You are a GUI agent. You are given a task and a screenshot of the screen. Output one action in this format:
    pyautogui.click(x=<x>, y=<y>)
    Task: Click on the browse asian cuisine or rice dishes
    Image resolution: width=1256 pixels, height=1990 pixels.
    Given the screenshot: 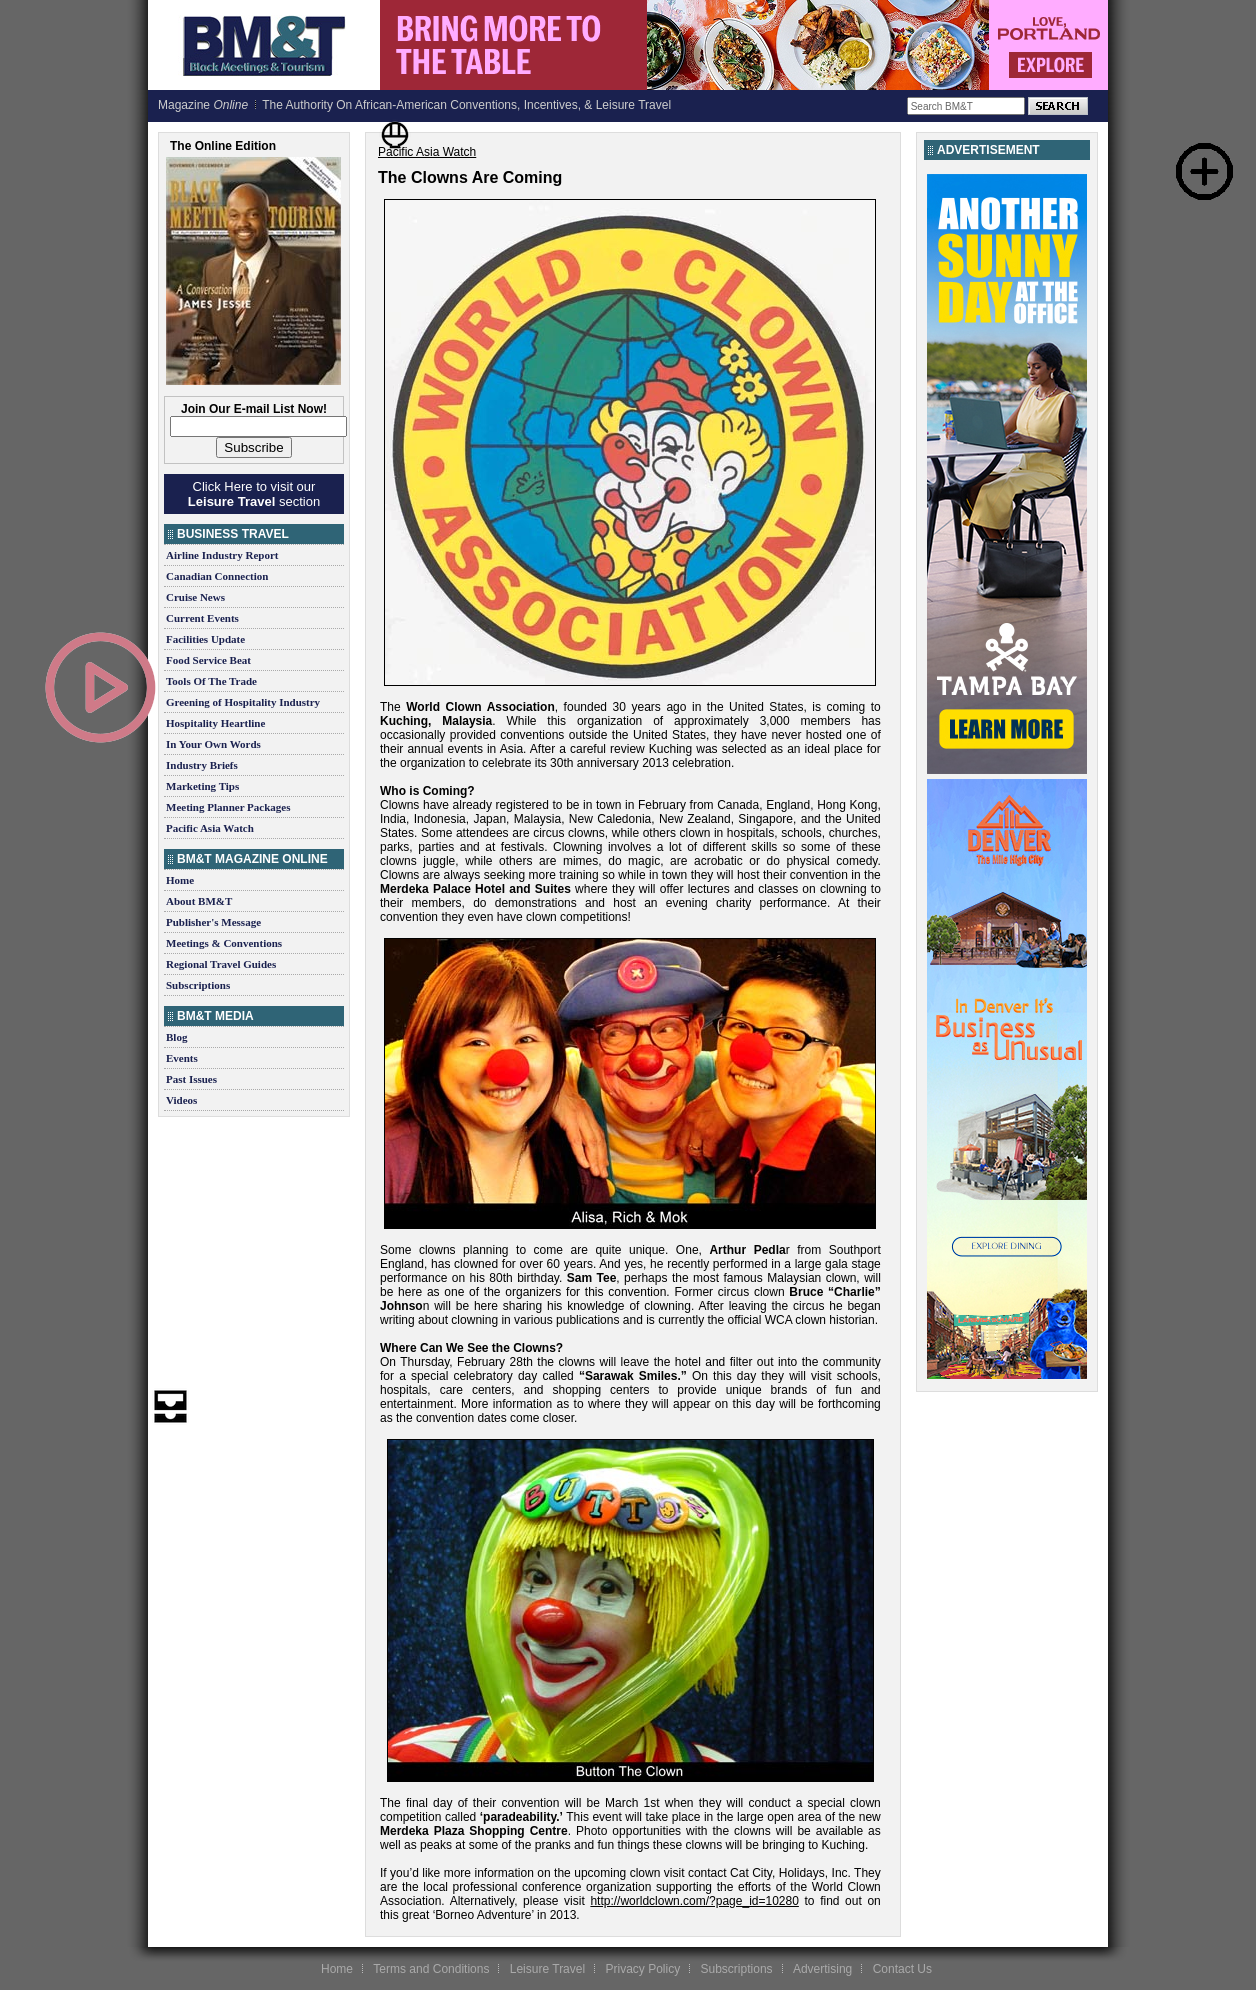 What is the action you would take?
    pyautogui.click(x=395, y=135)
    